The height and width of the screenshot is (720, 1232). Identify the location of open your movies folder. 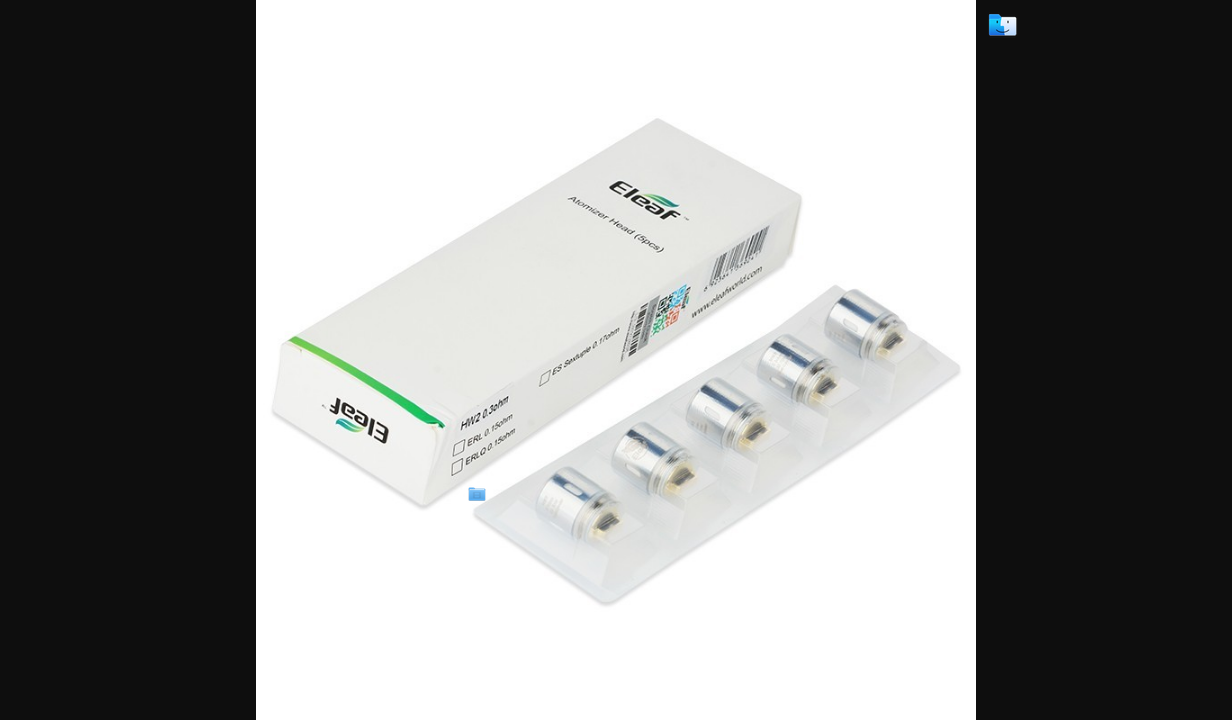
(477, 494).